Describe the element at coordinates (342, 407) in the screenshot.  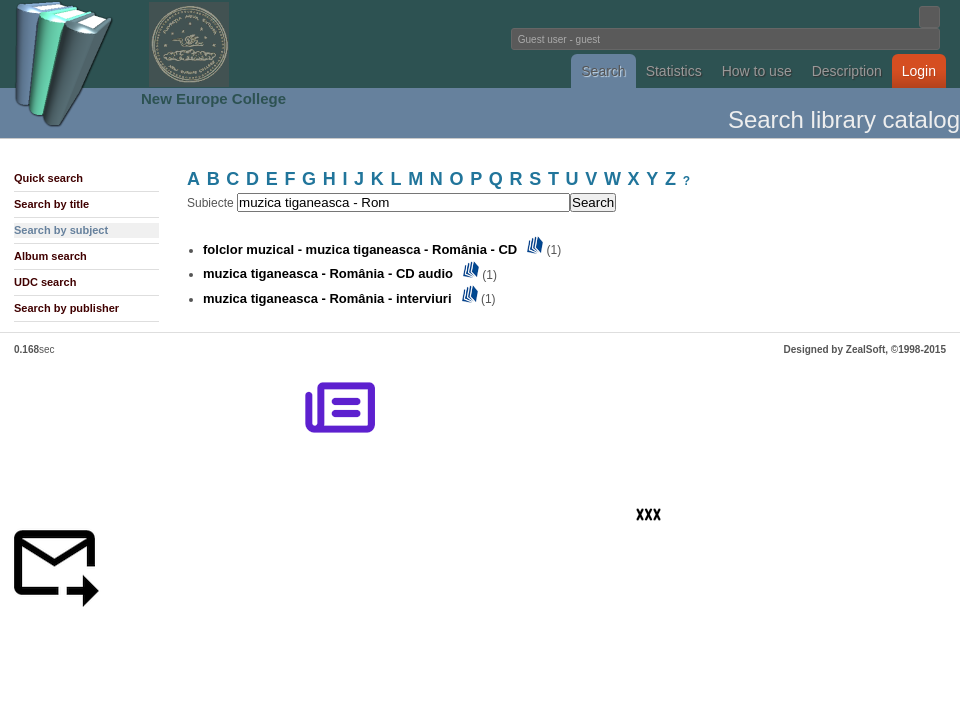
I see `view news articles` at that location.